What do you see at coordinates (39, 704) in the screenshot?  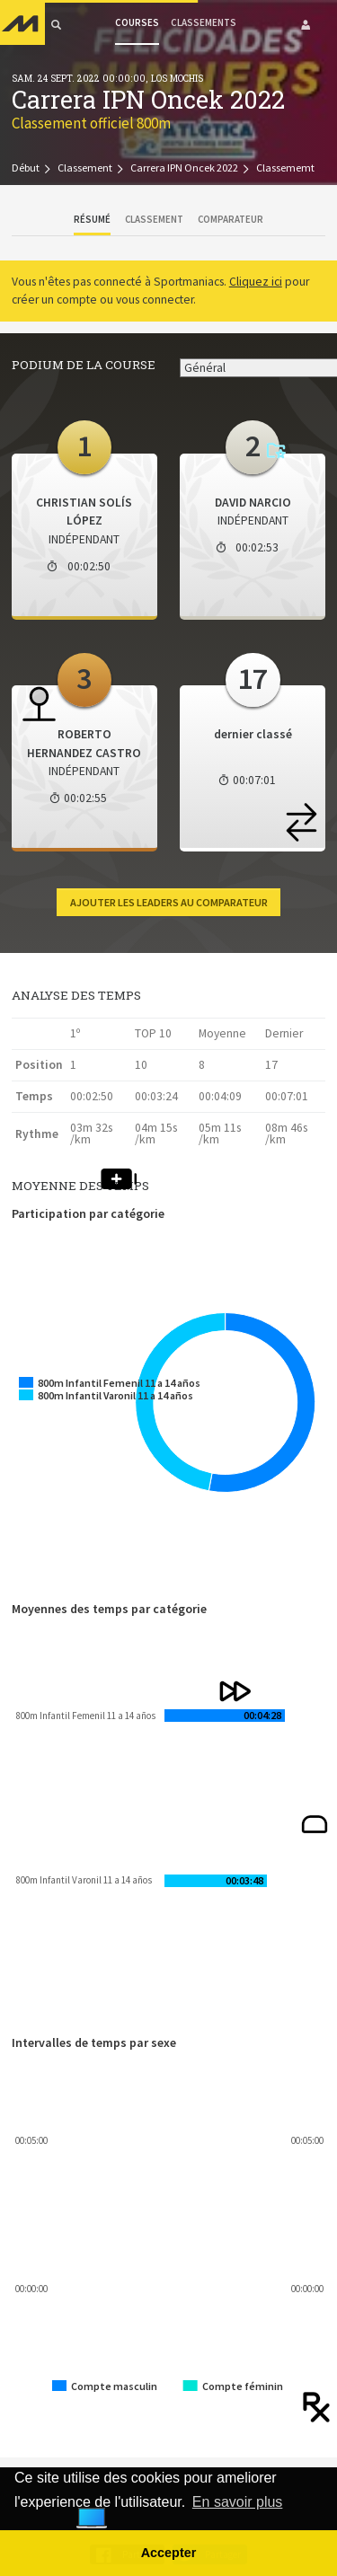 I see `mark a location on the map` at bounding box center [39, 704].